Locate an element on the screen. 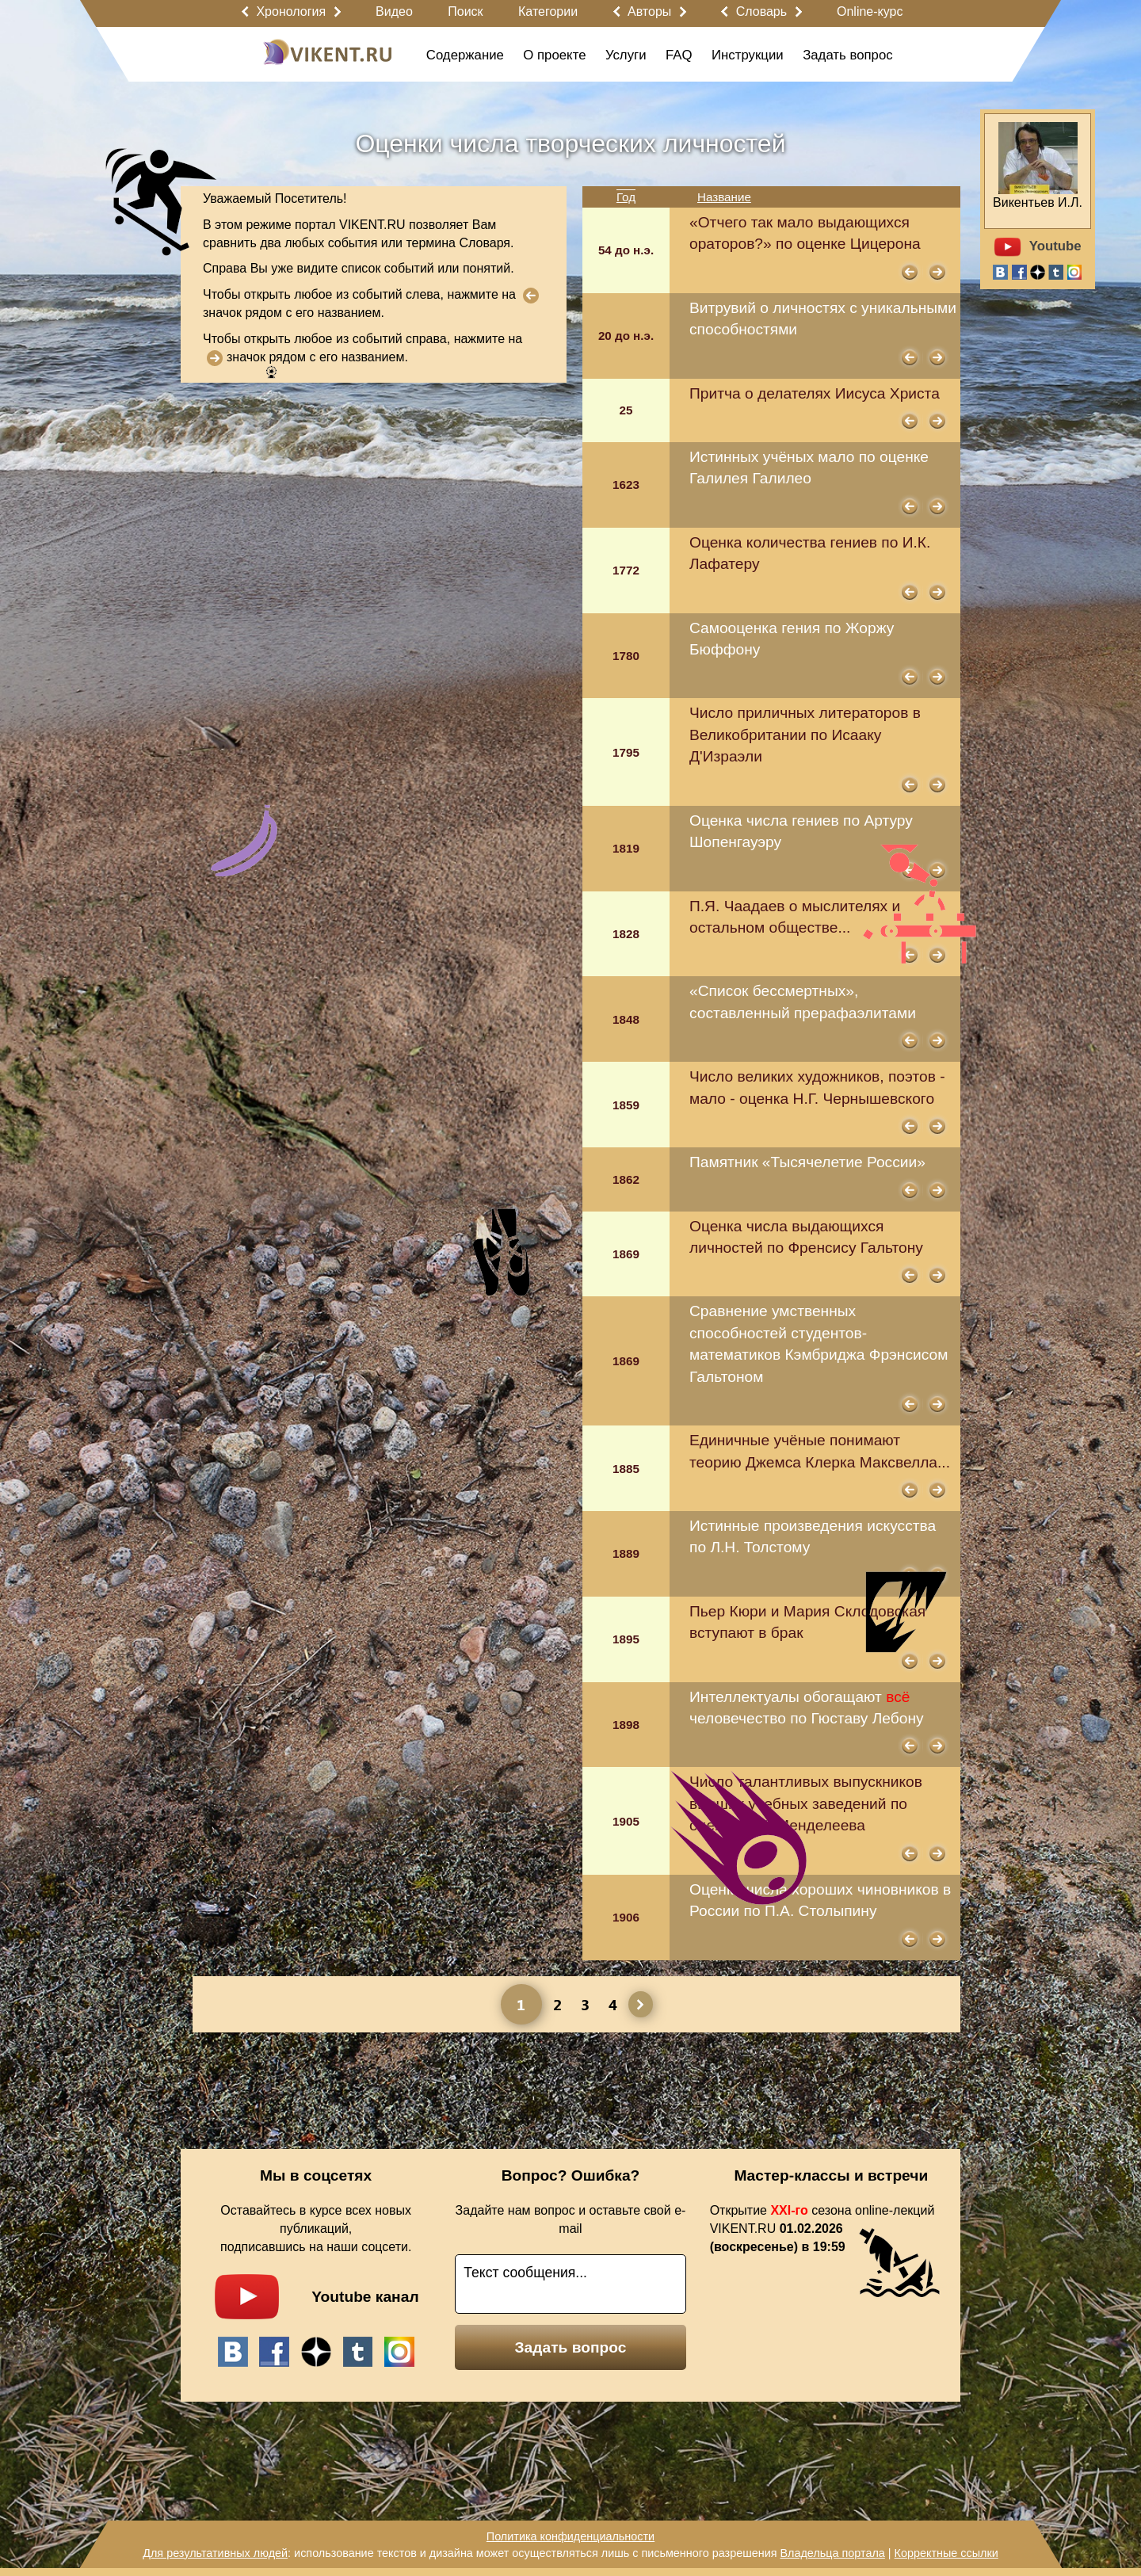 The height and width of the screenshot is (2576, 1141). indicates a failed or crashed process is located at coordinates (899, 2257).